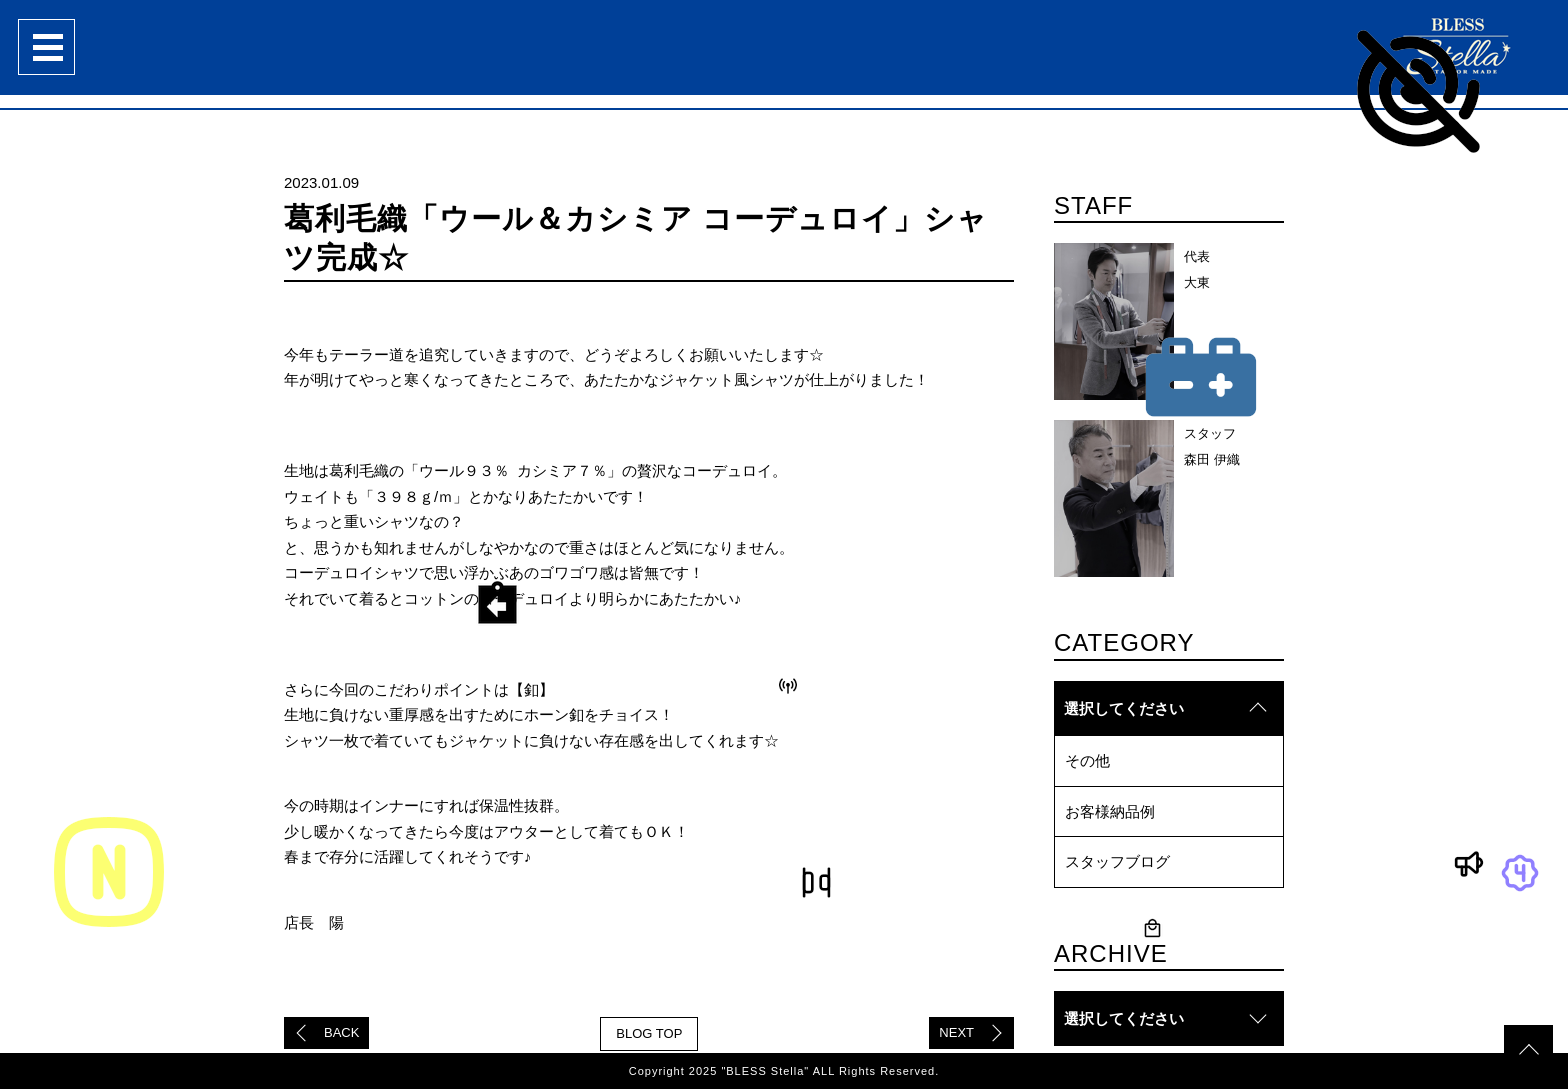  Describe the element at coordinates (1152, 928) in the screenshot. I see `access shopping or retail features` at that location.